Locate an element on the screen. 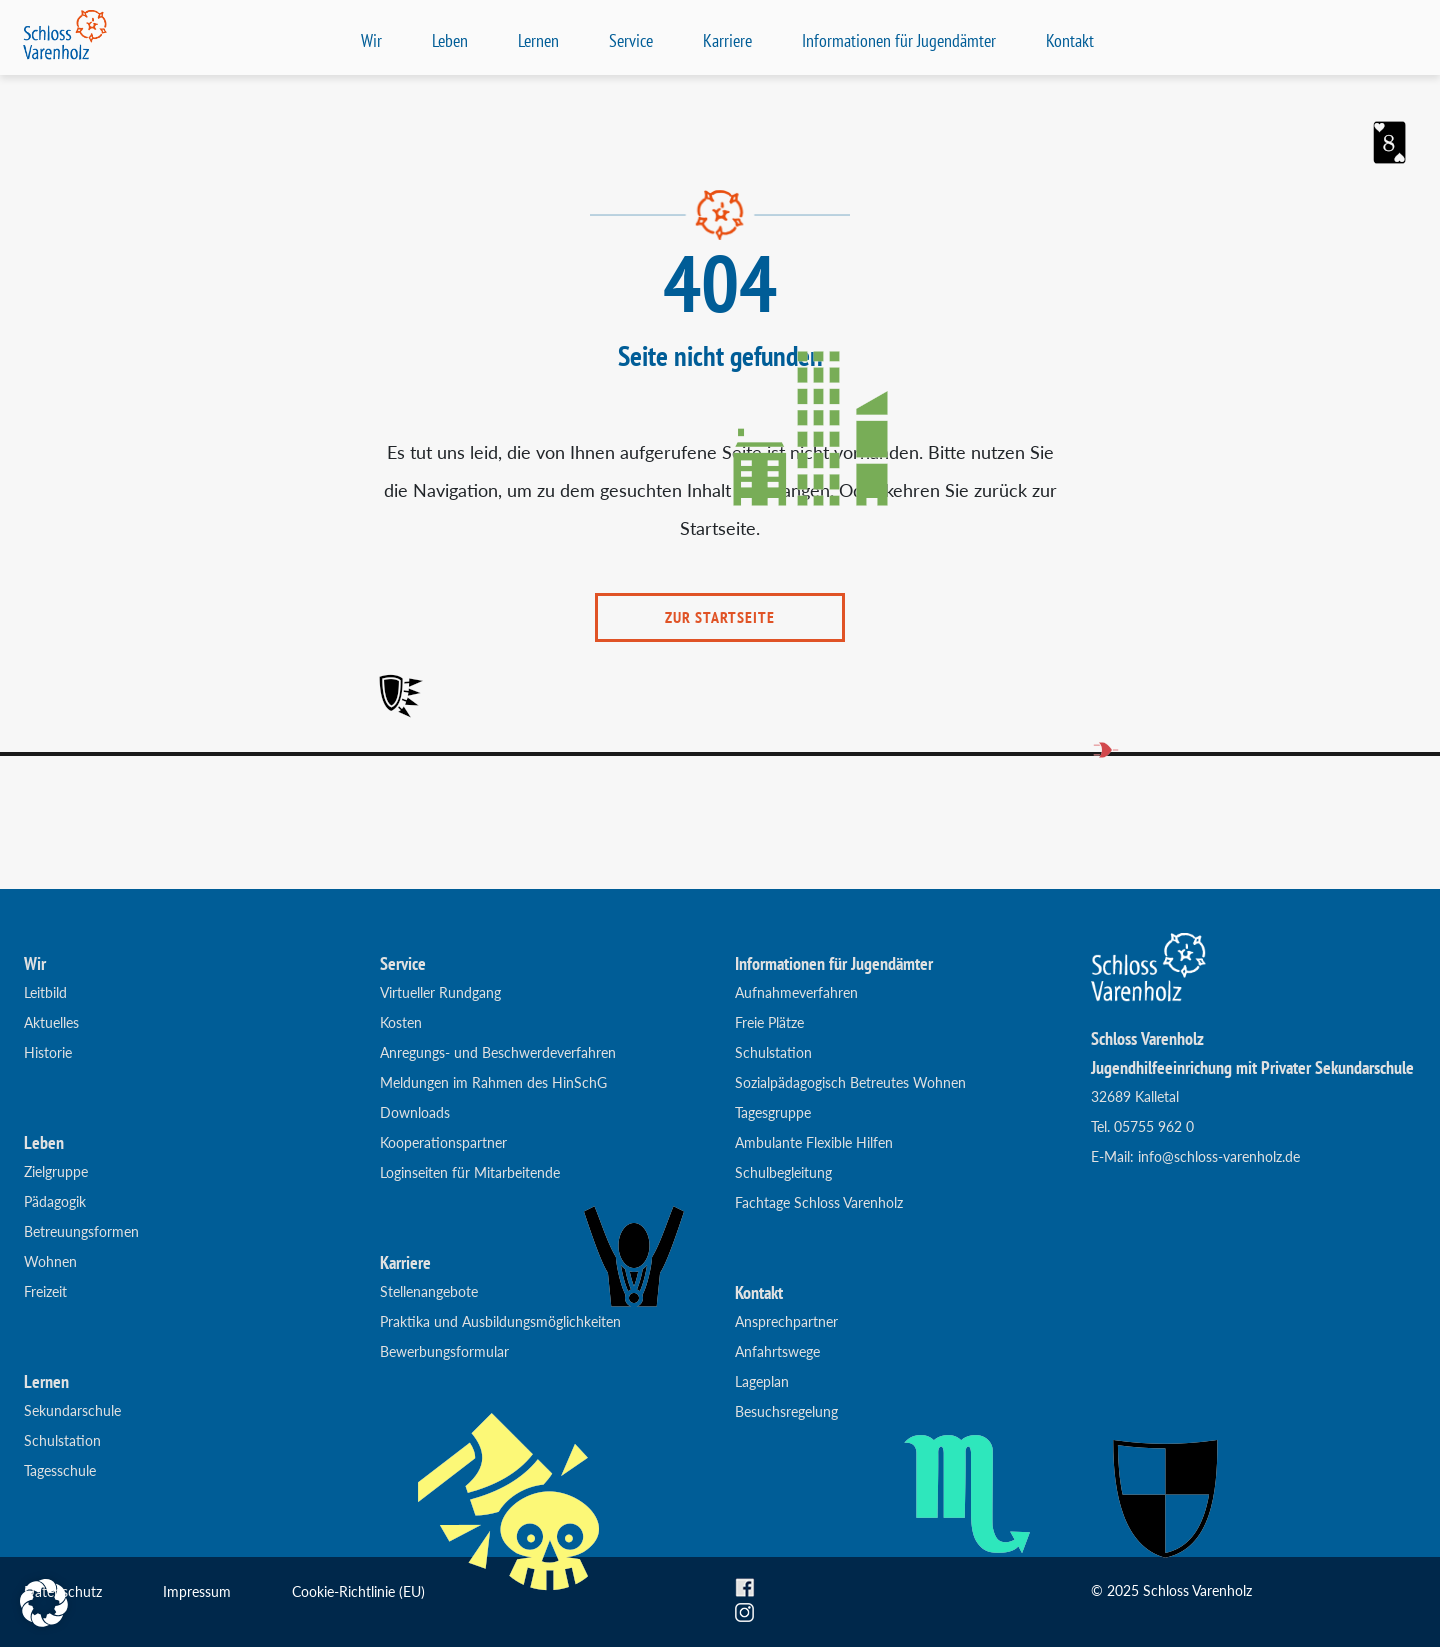  playing card: 8 of hearts is located at coordinates (1389, 142).